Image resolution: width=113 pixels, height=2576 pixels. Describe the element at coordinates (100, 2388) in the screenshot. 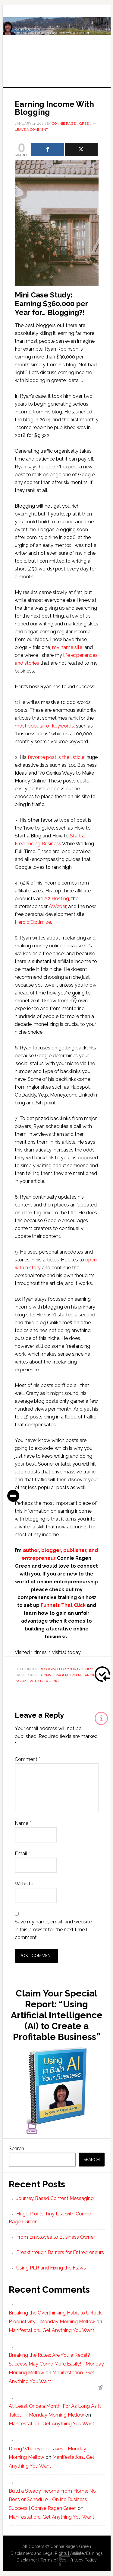

I see `access plant care or gardening features` at that location.